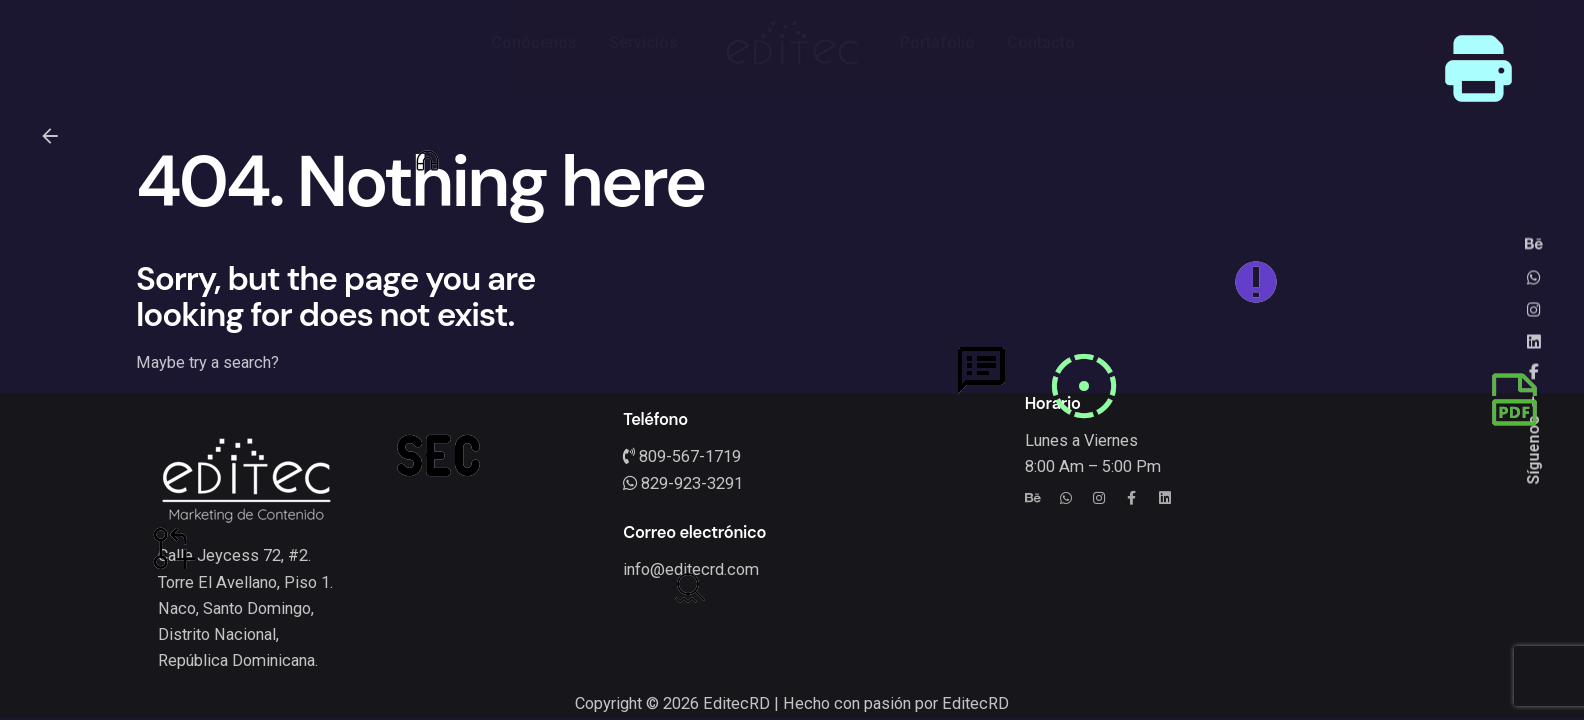  I want to click on perform a fuzzy or approximate search, so click(691, 587).